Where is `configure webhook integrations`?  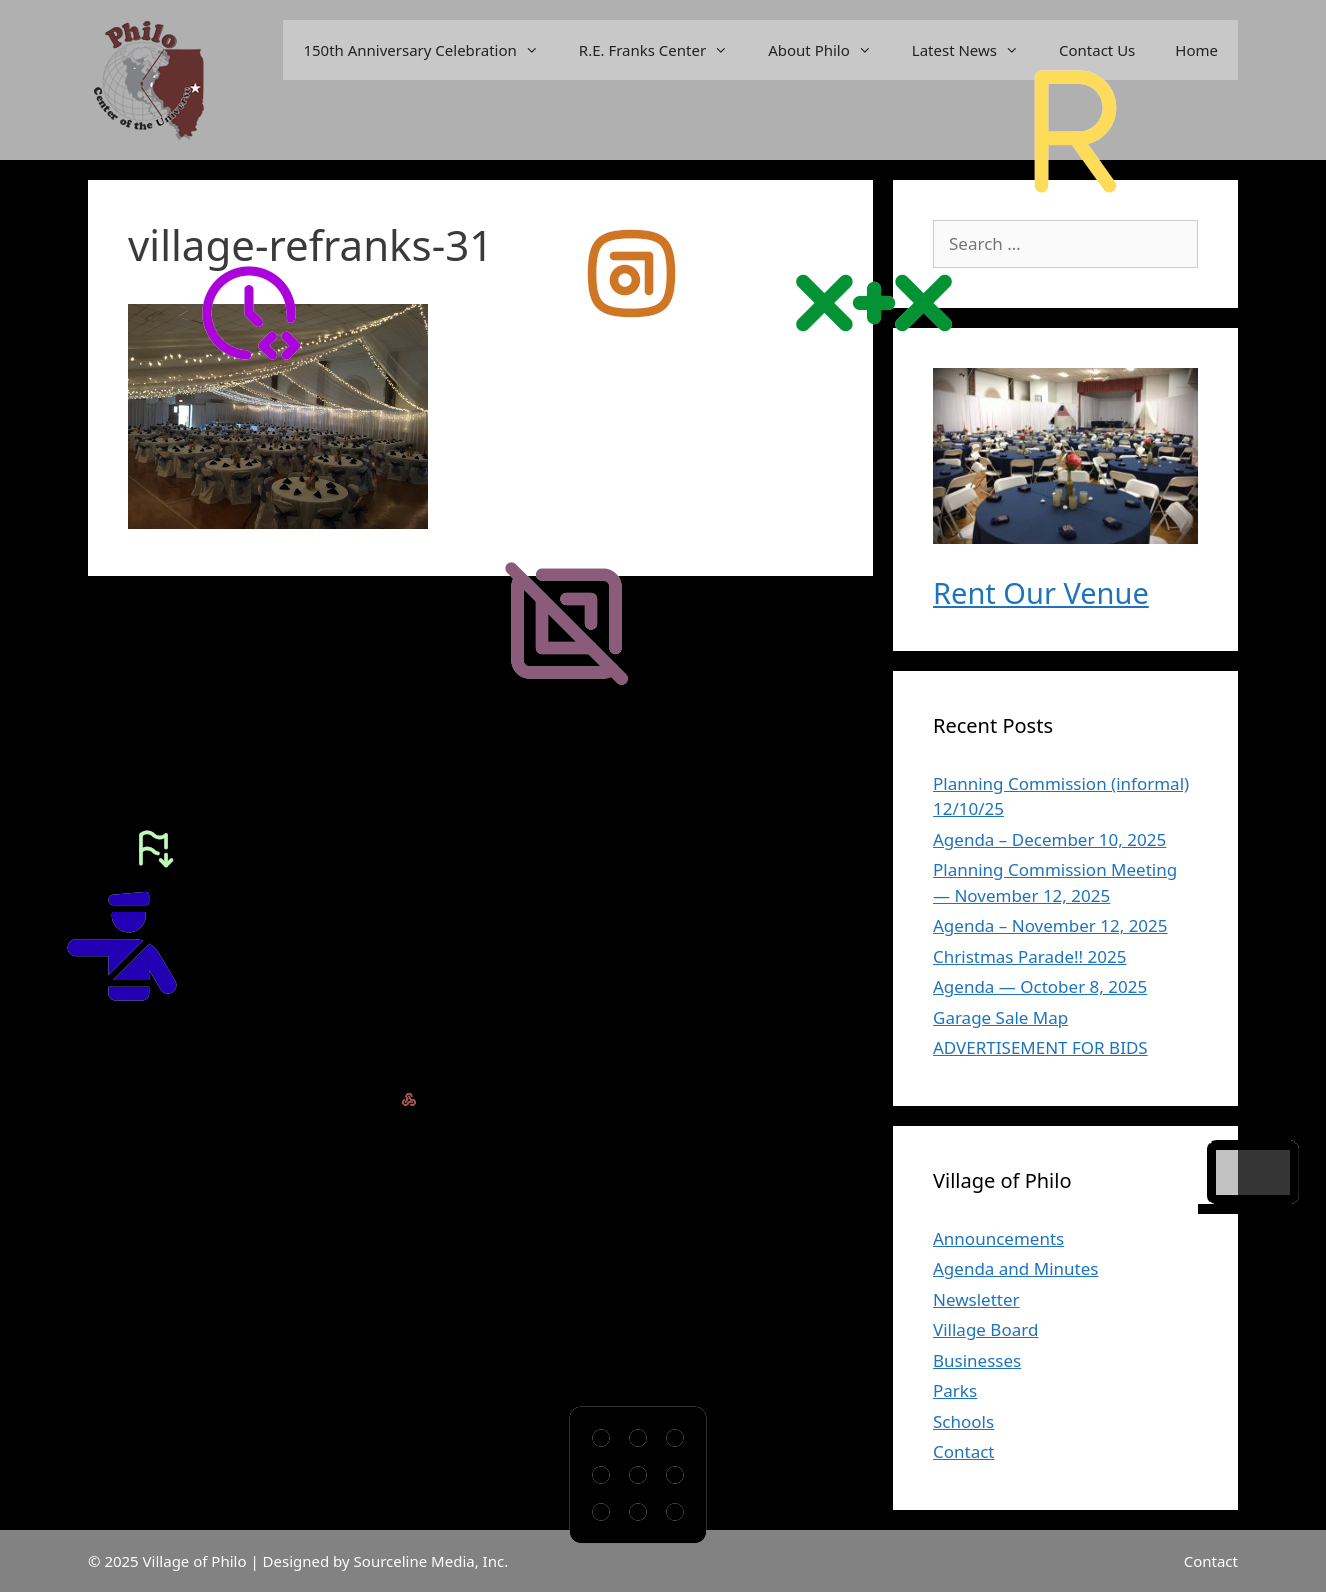 configure webhook integrations is located at coordinates (409, 1099).